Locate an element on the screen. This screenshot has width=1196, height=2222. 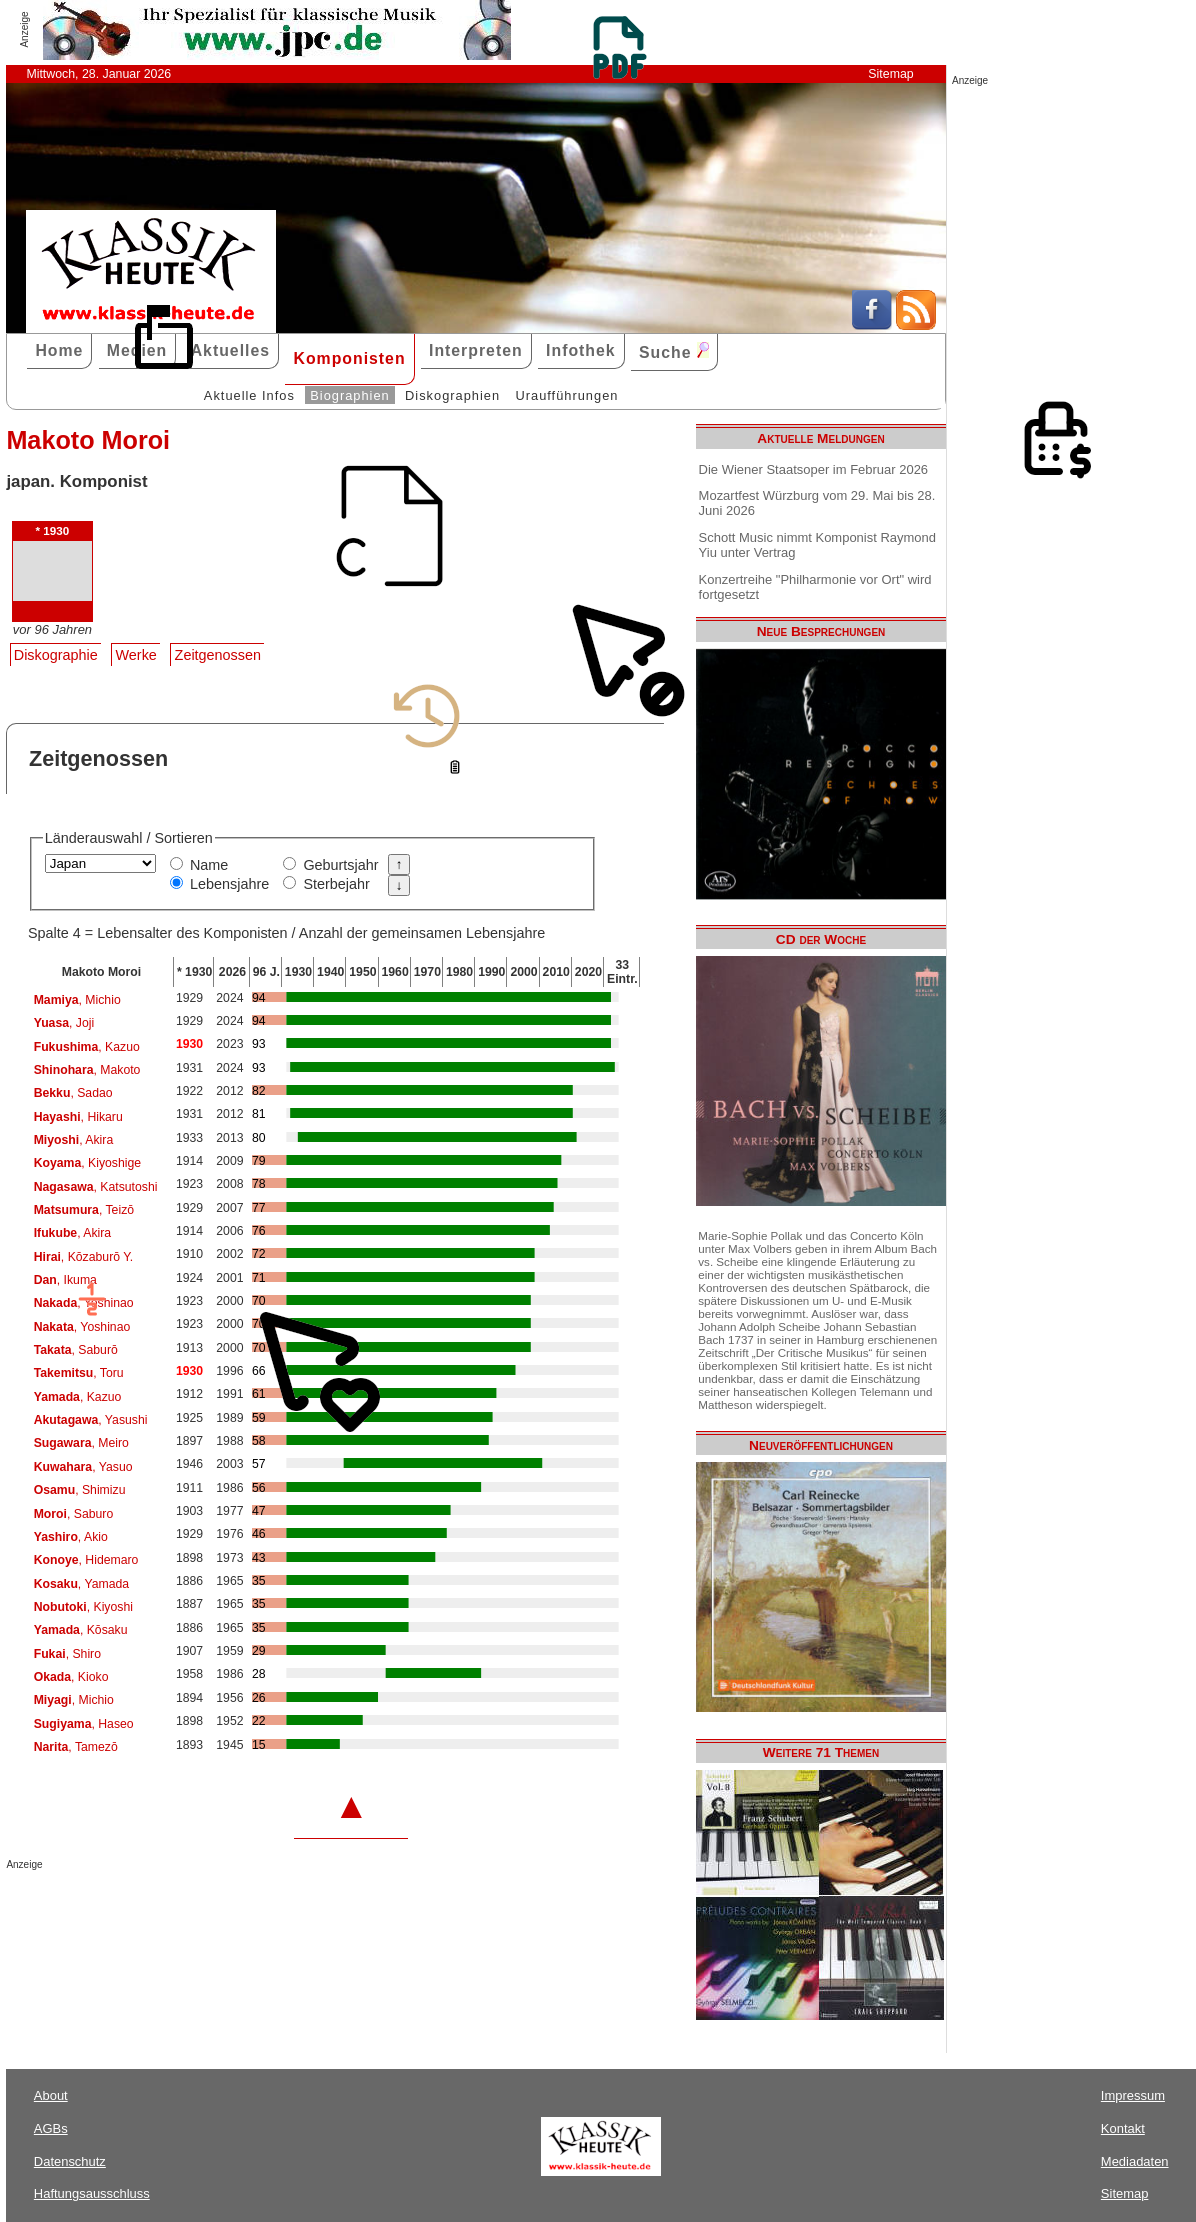
cursor interaction disabled or unavailable is located at coordinates (623, 655).